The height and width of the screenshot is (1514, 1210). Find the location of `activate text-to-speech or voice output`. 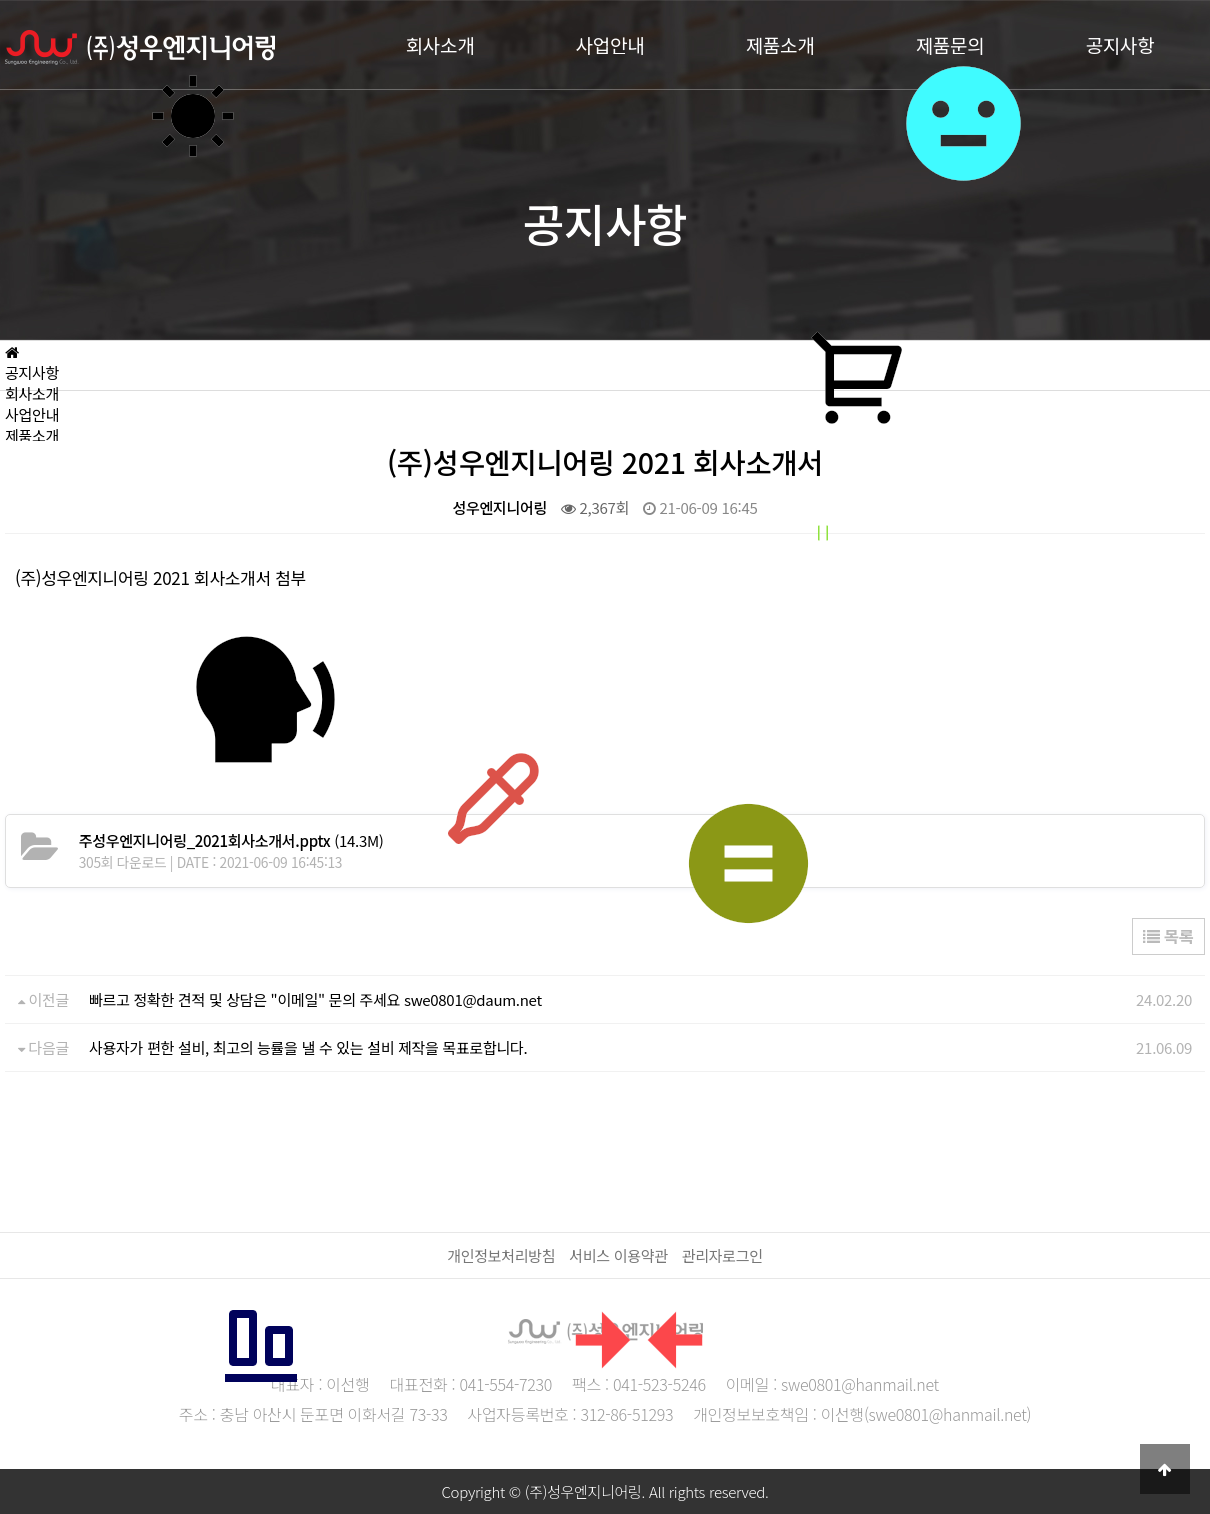

activate text-to-speech or voice output is located at coordinates (265, 699).